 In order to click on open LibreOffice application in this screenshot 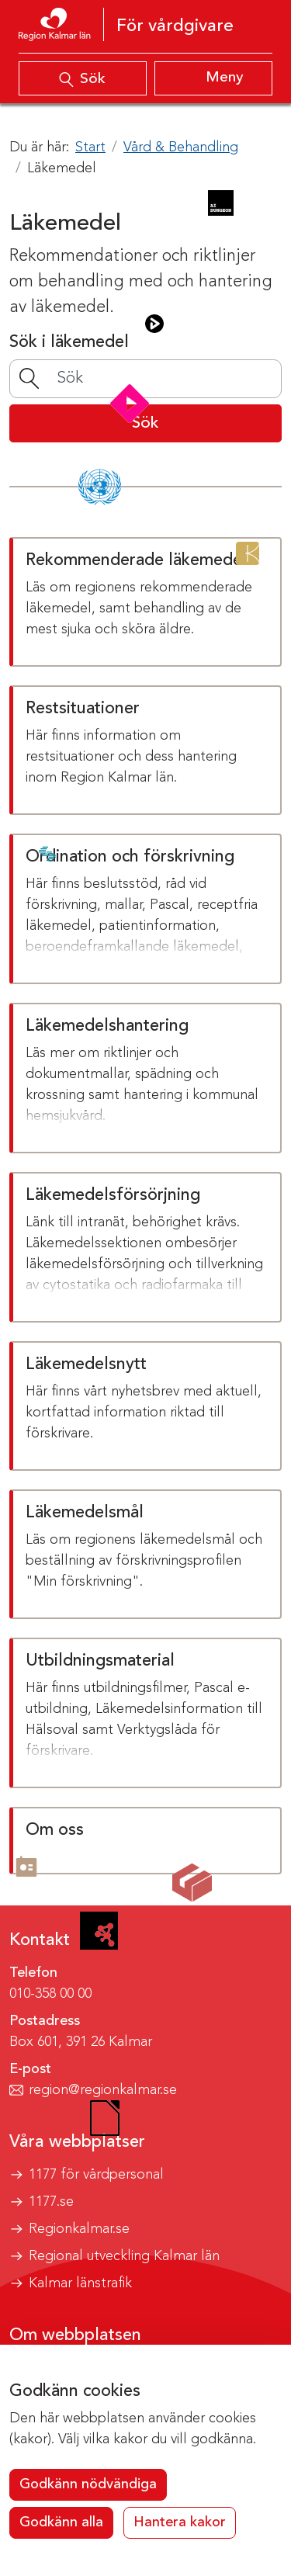, I will do `click(105, 2118)`.